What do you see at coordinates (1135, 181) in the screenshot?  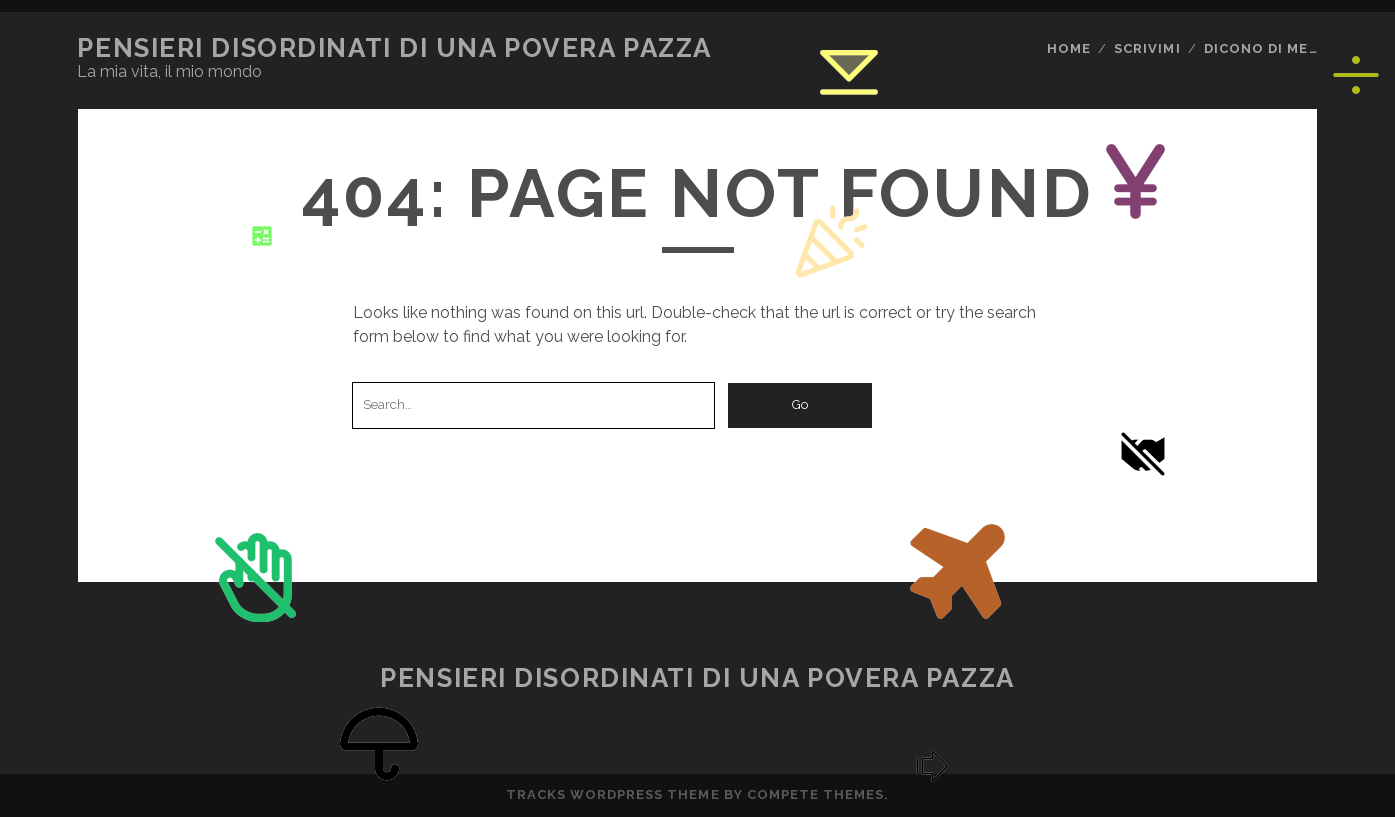 I see `view price in japanese yen` at bounding box center [1135, 181].